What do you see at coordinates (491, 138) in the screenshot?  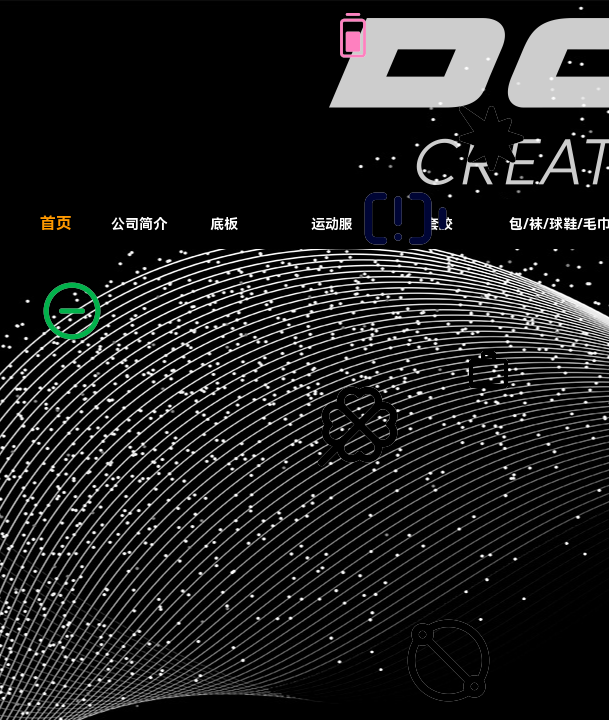 I see `indicates a new or featured item` at bounding box center [491, 138].